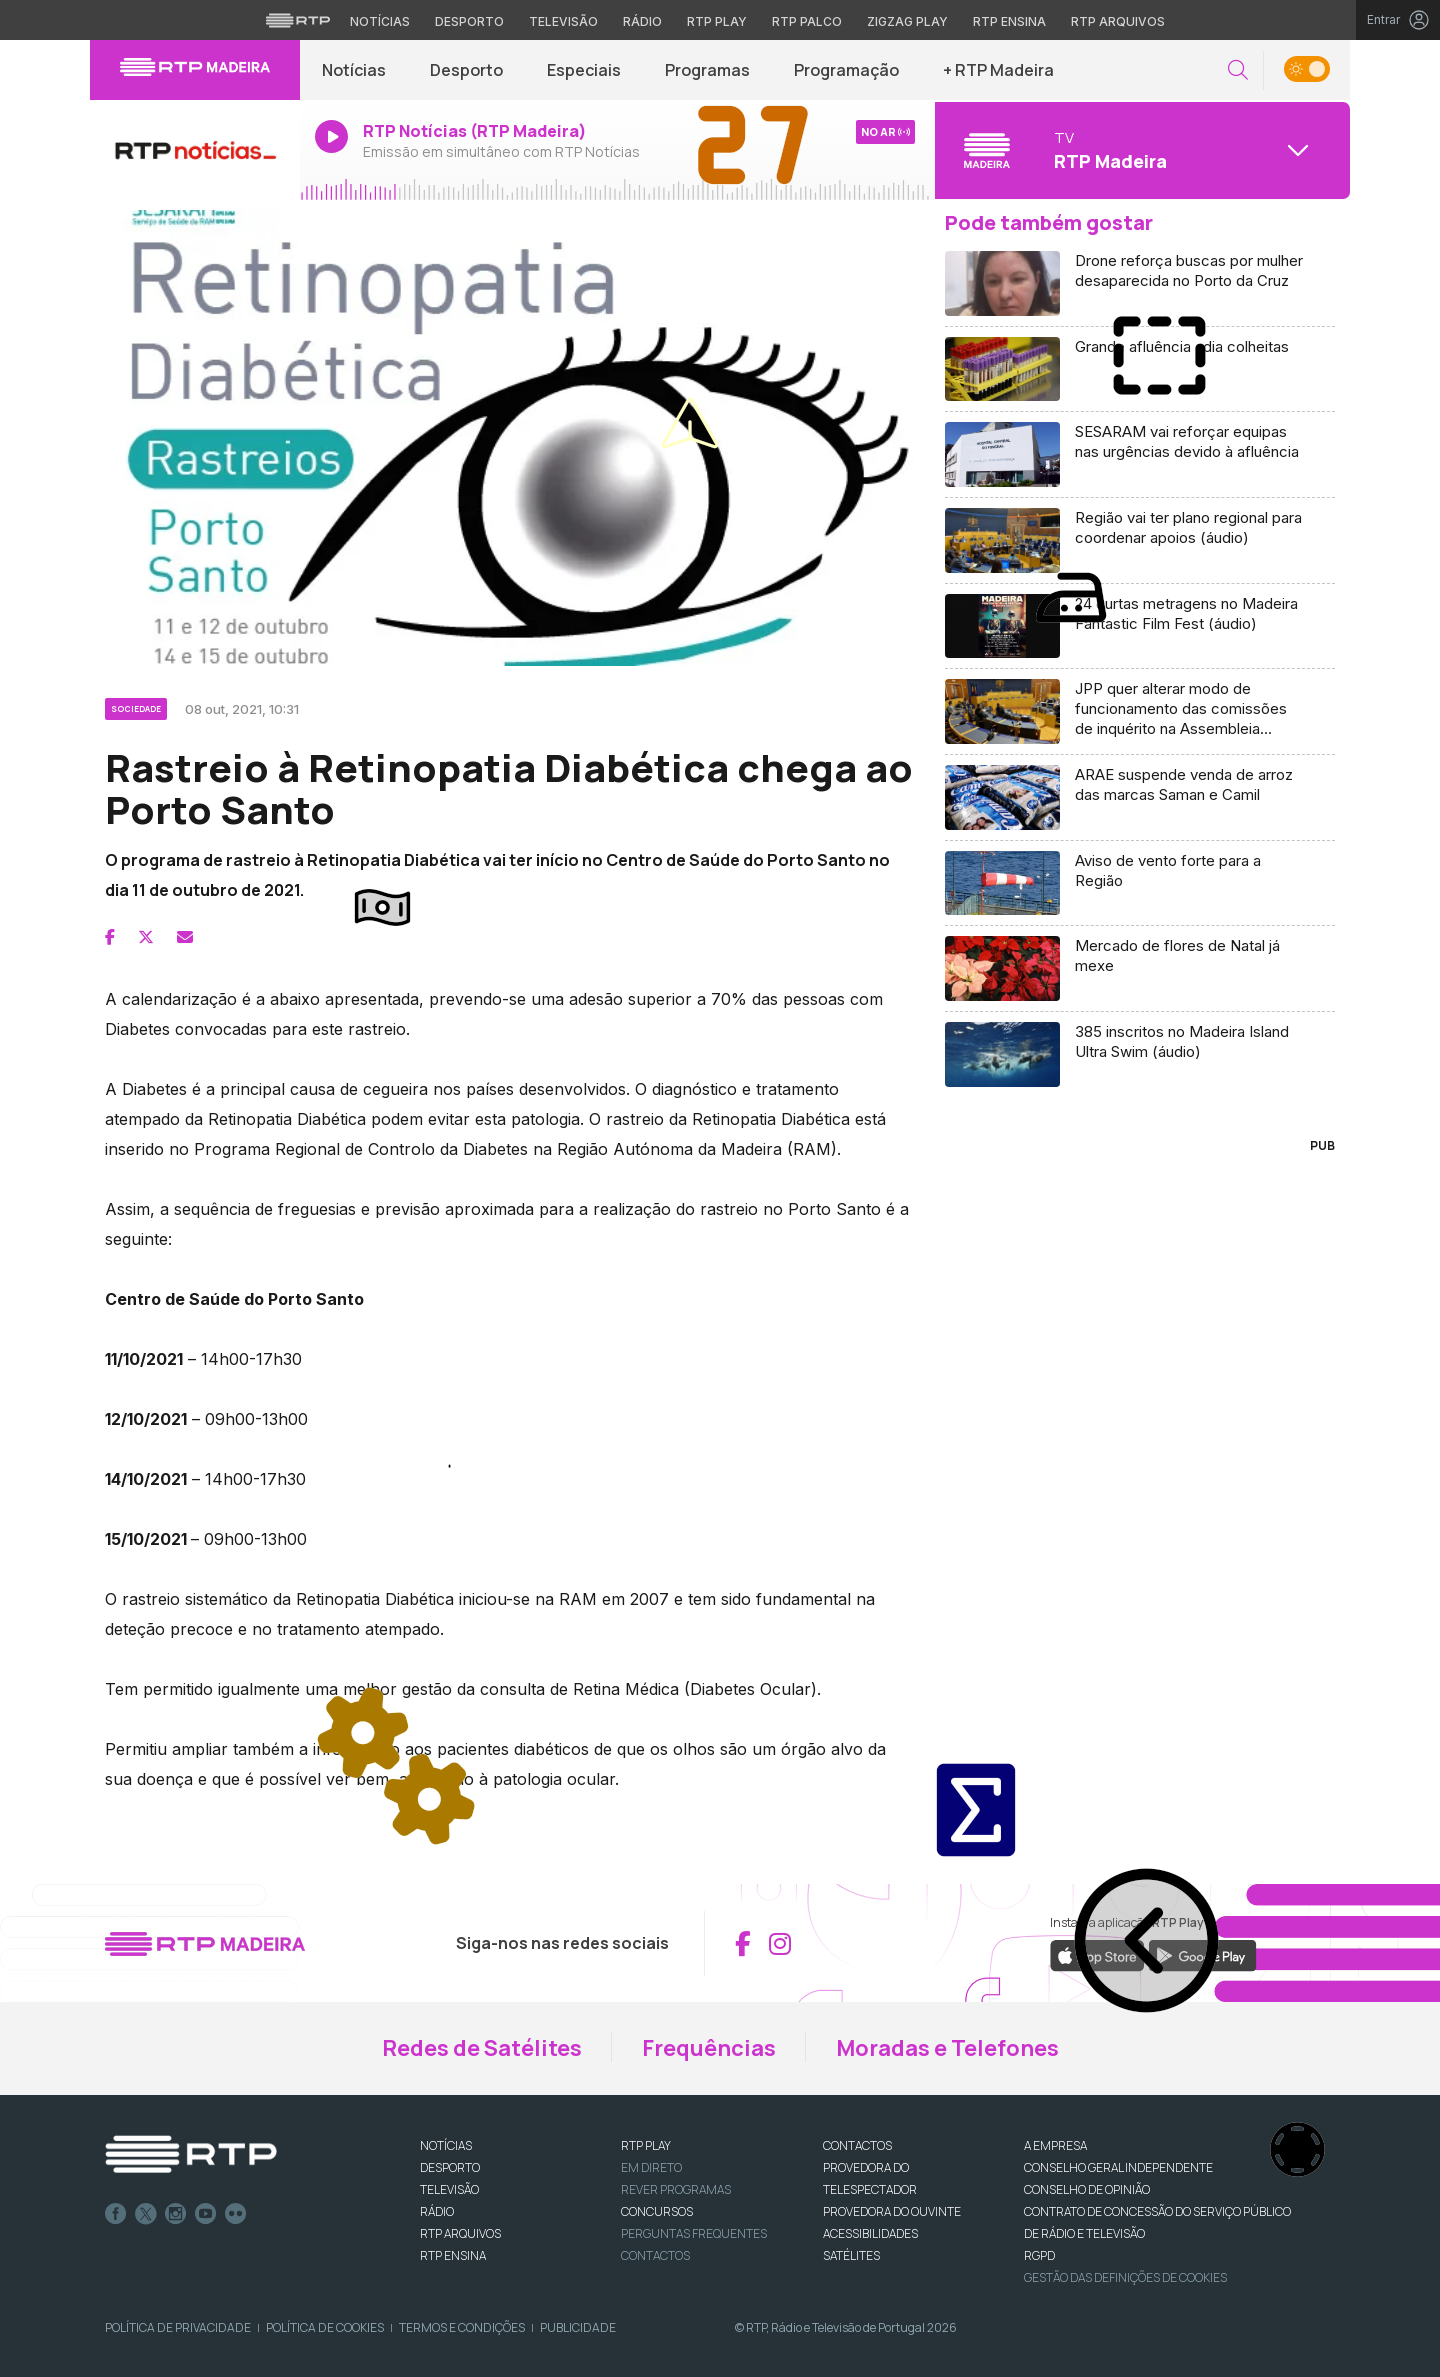 The image size is (1440, 2377). What do you see at coordinates (464, 1455) in the screenshot?
I see `indicates no cellular signal available` at bounding box center [464, 1455].